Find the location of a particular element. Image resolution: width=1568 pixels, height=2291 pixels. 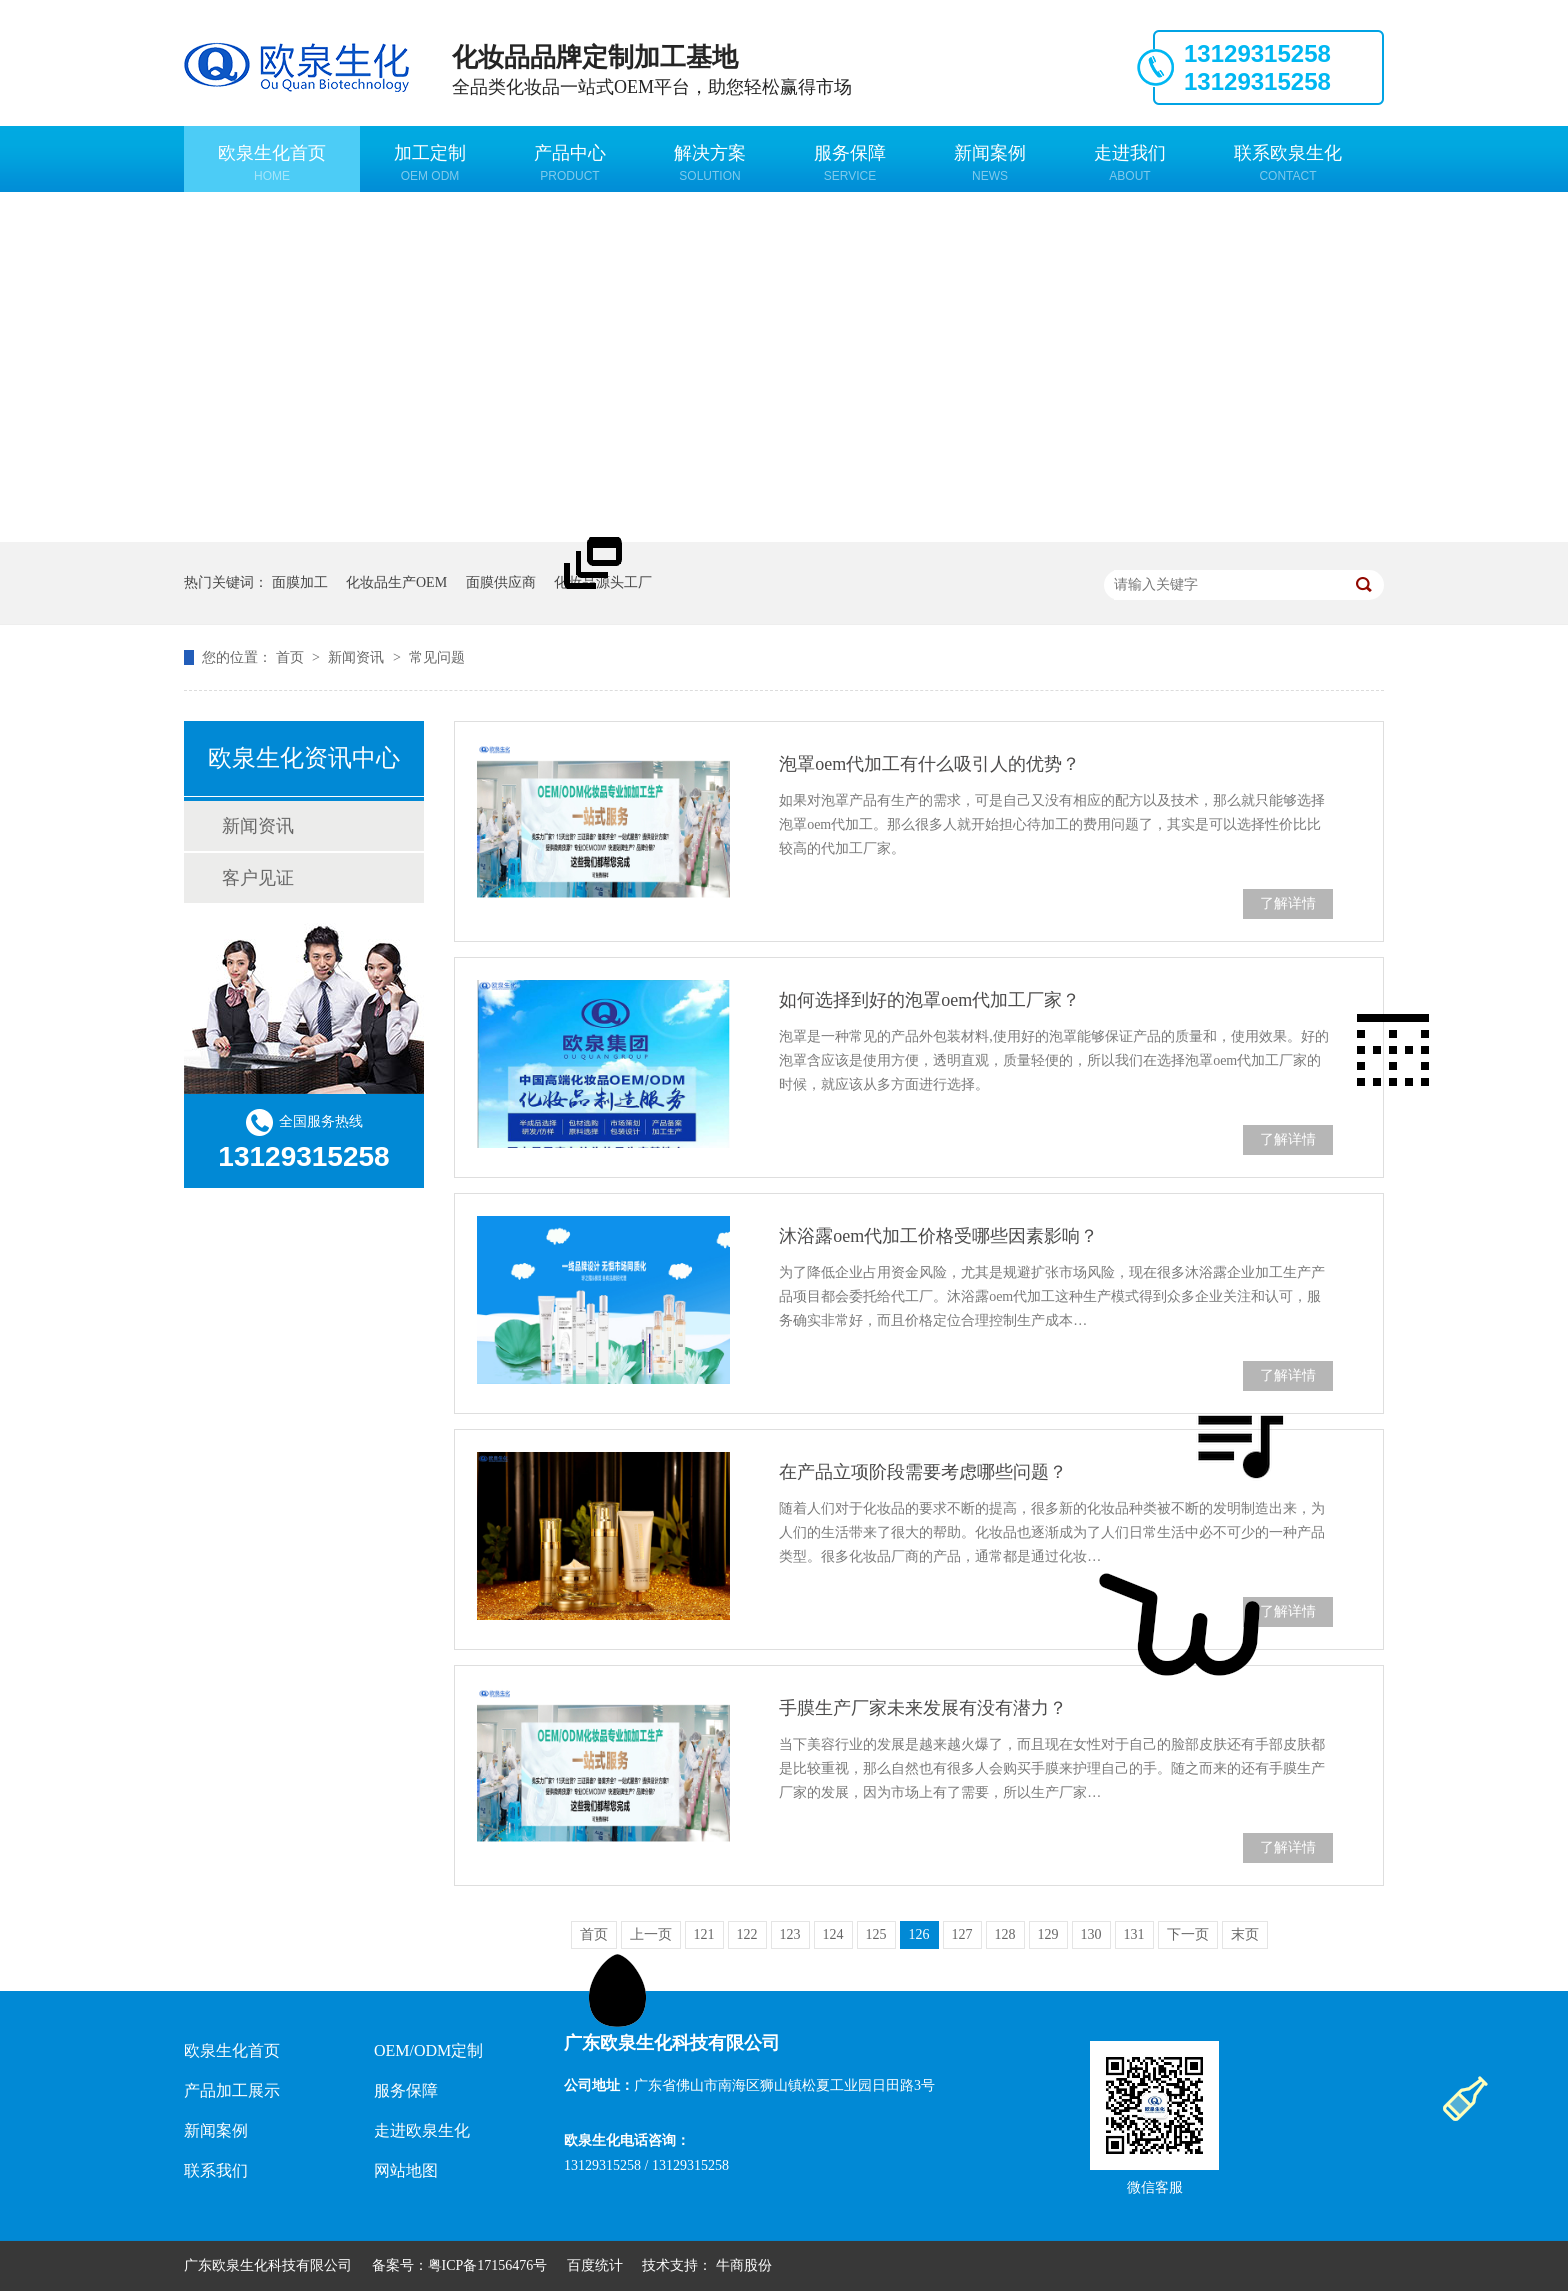

indicates egg or egg-related content is located at coordinates (617, 1990).